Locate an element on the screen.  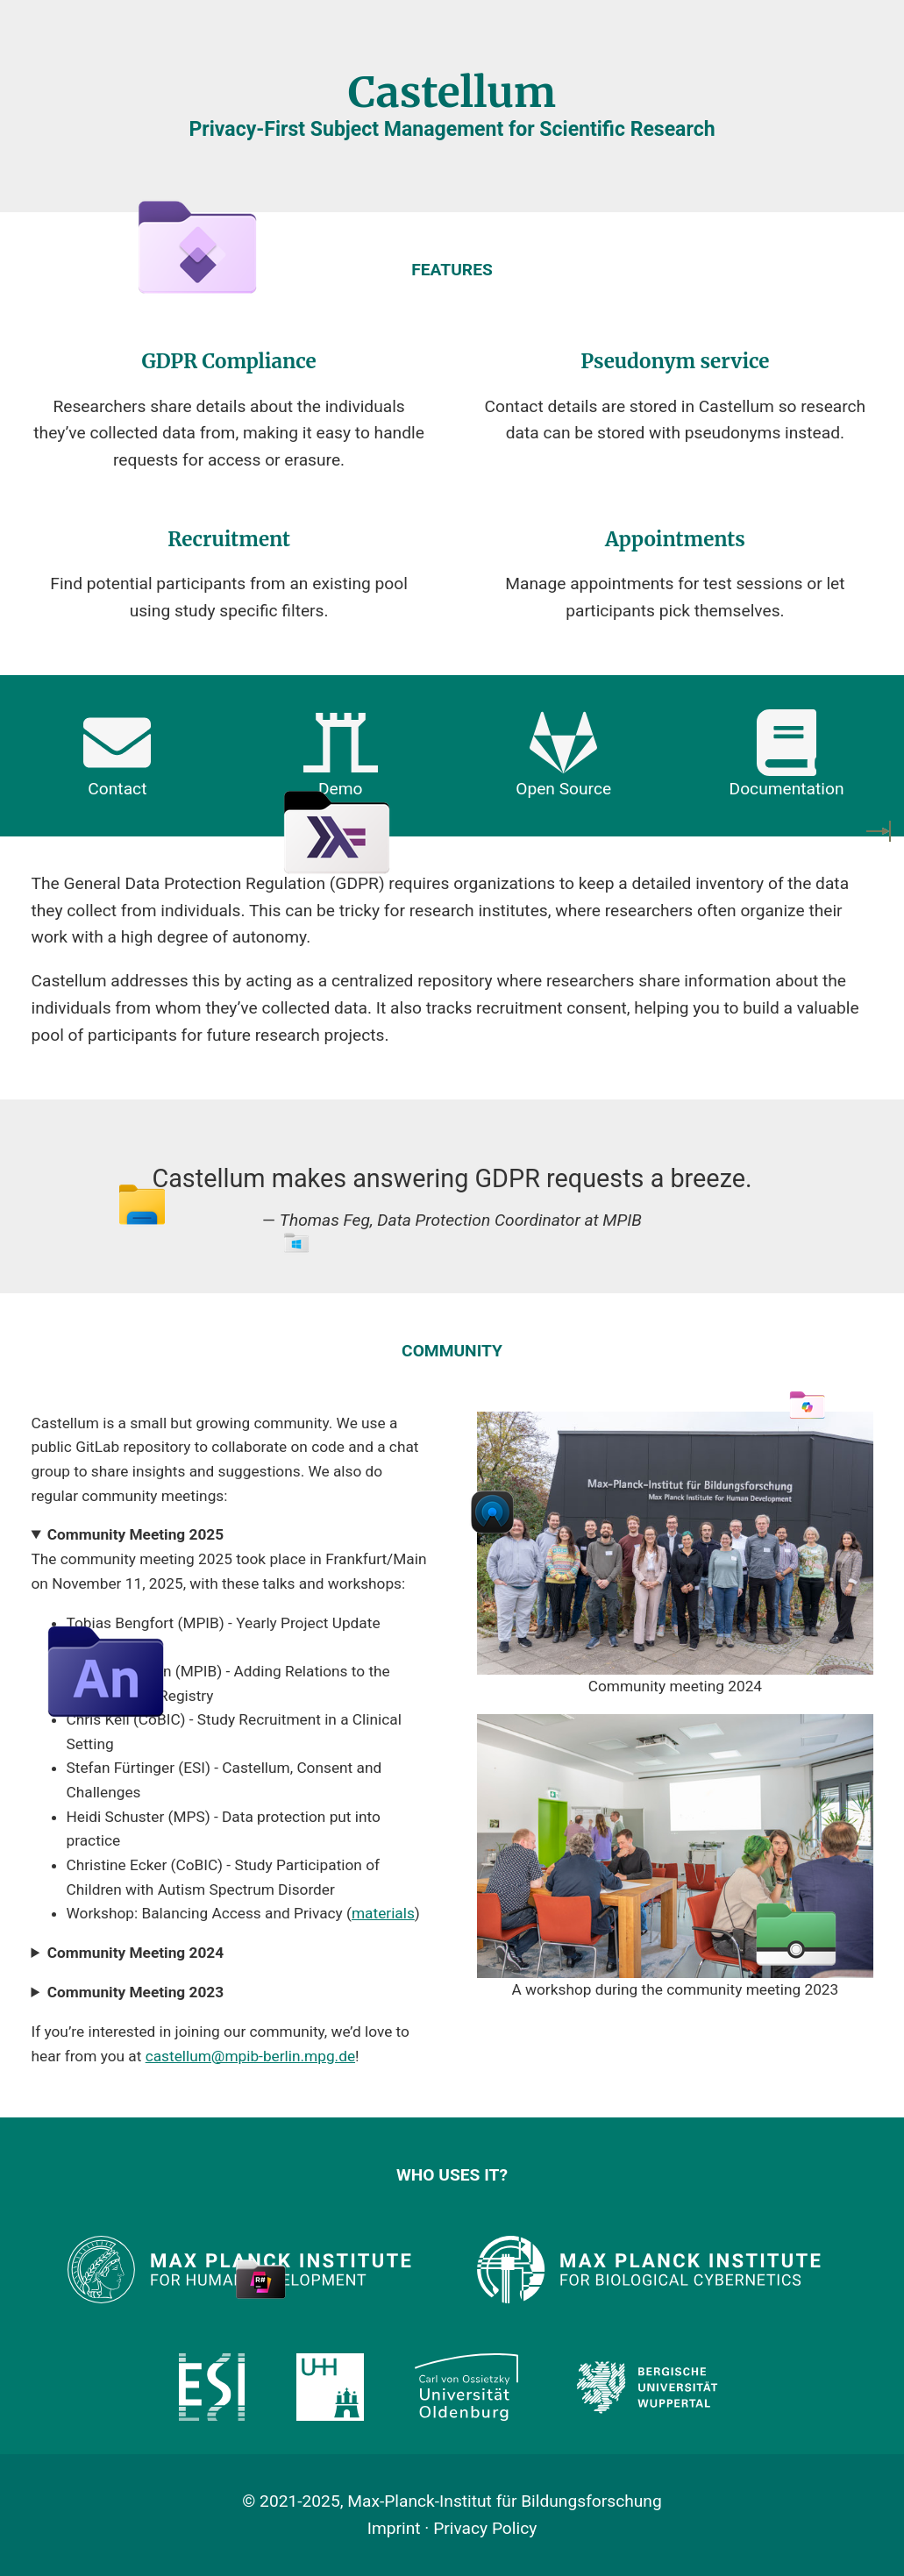
open folder containing haskell project files is located at coordinates (336, 835).